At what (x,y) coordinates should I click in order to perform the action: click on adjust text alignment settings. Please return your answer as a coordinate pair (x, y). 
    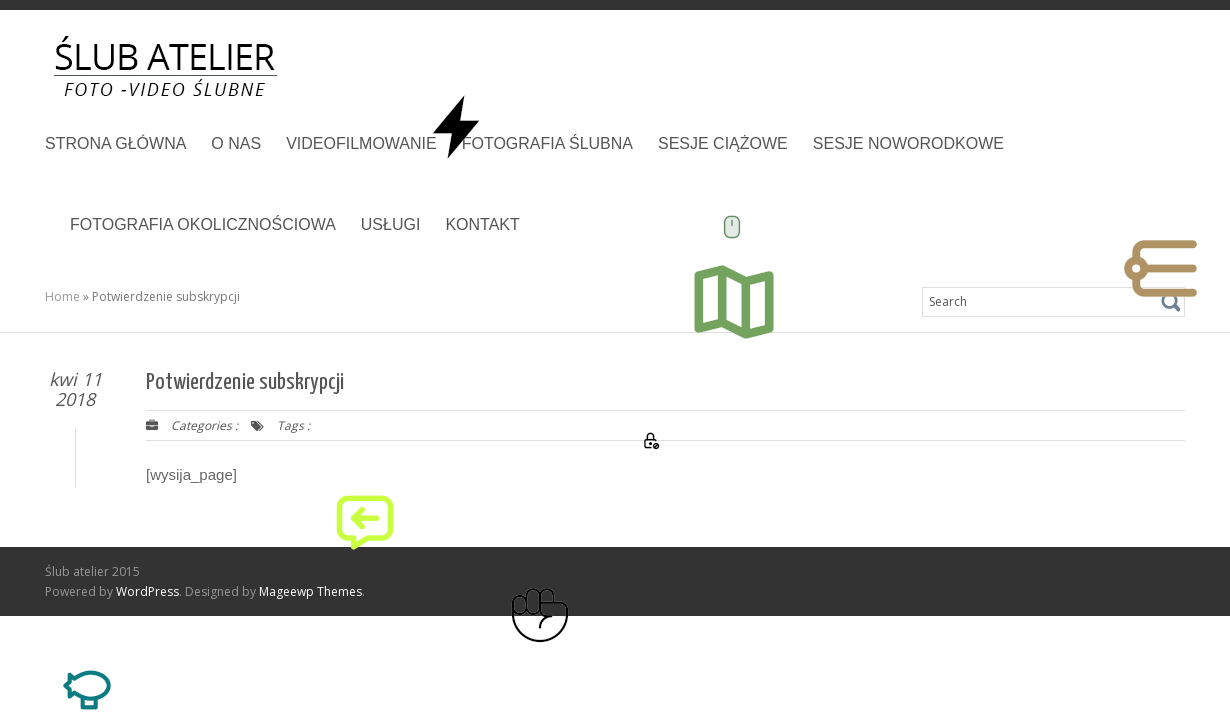
    Looking at the image, I should click on (1160, 268).